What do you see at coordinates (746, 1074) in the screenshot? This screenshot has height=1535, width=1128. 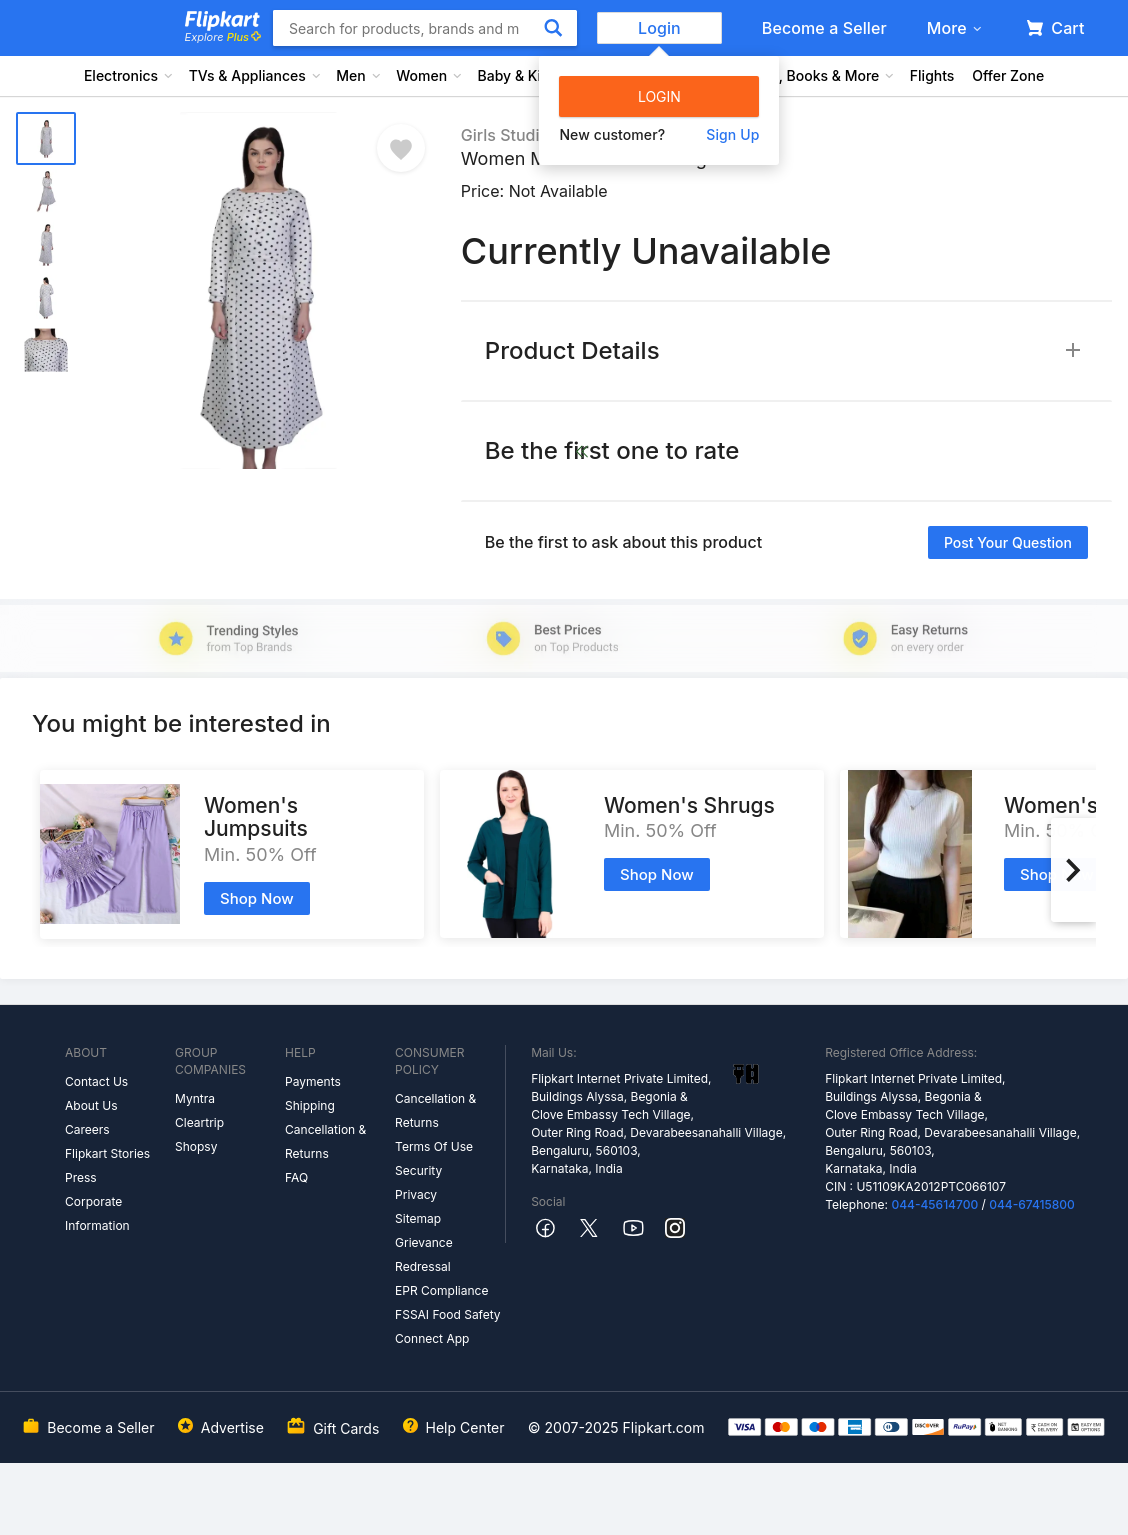 I see `view bridge or overpass routes` at bounding box center [746, 1074].